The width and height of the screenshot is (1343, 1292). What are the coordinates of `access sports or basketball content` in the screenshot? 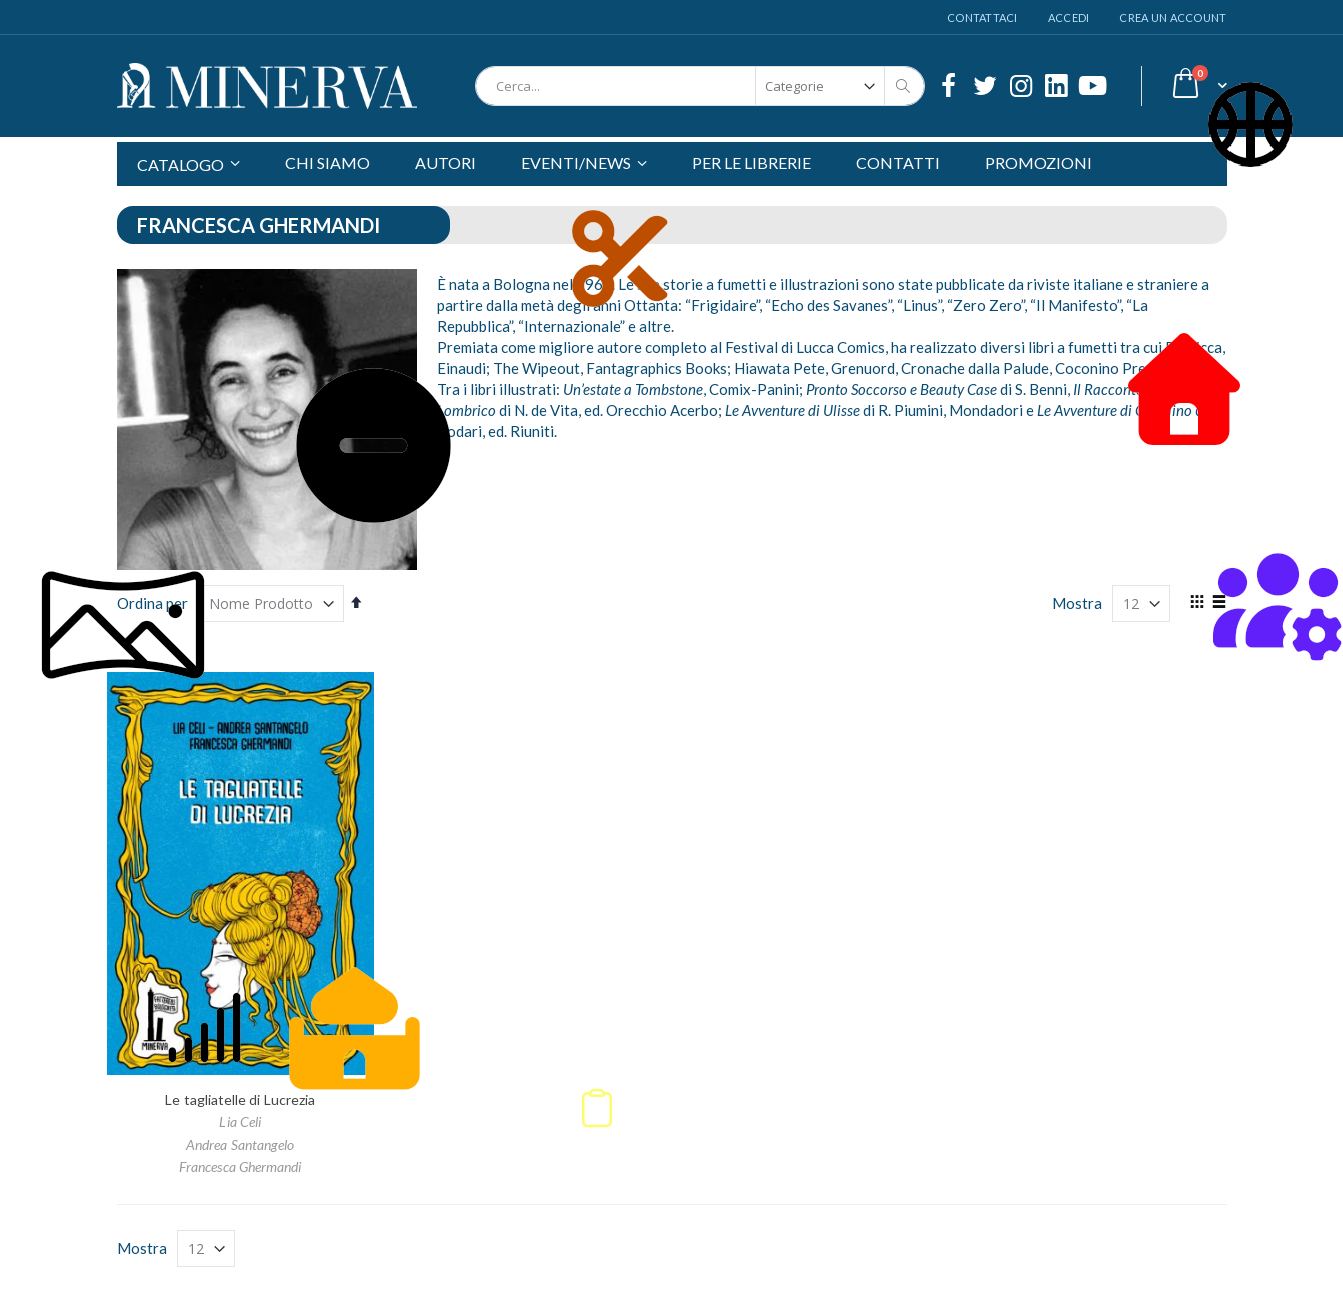 It's located at (1250, 124).